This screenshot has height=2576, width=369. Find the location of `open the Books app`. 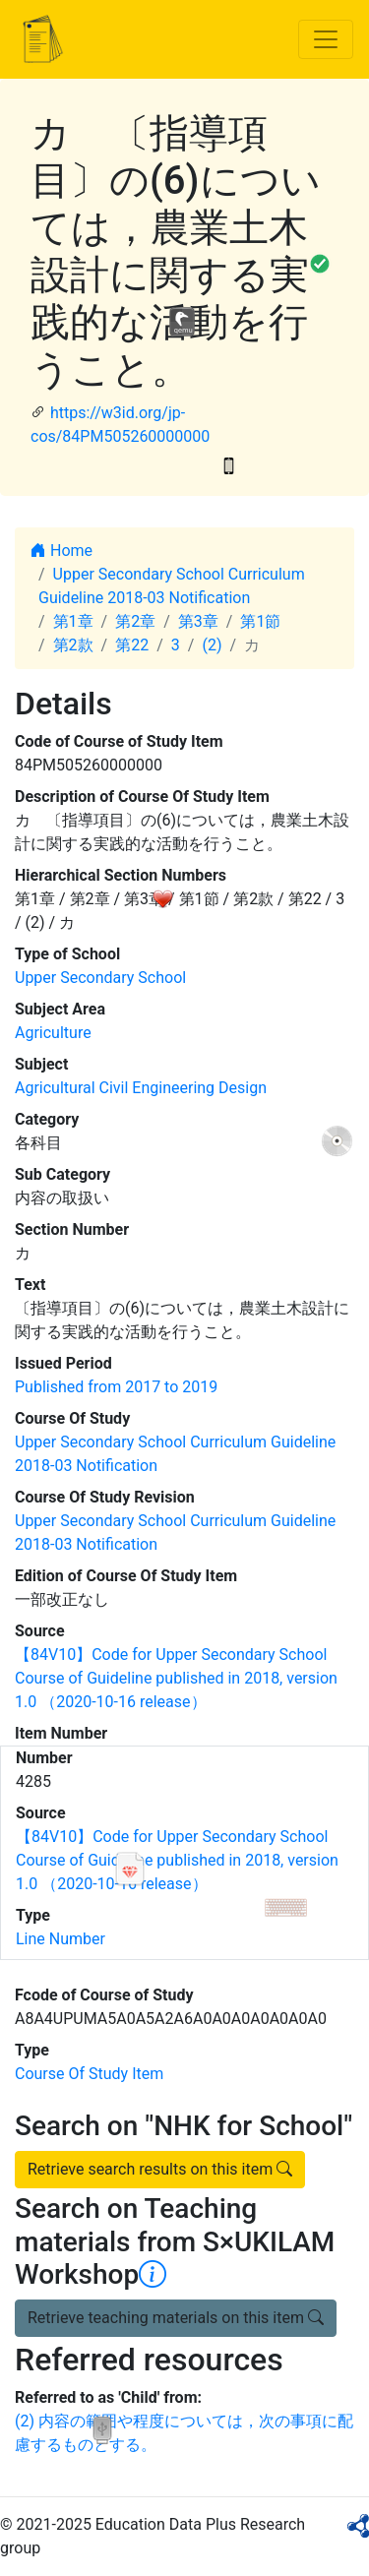

open the Books app is located at coordinates (247, 663).